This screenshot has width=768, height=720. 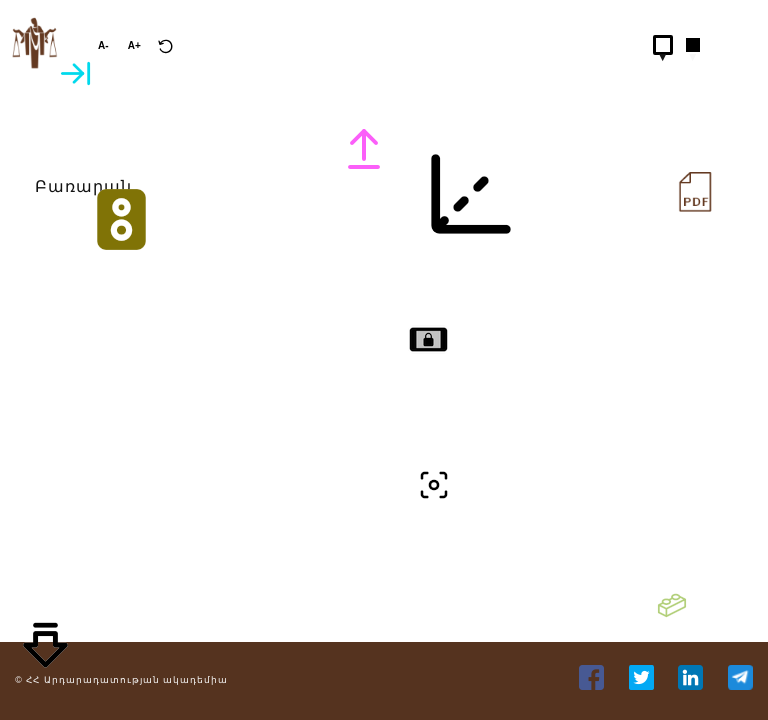 What do you see at coordinates (45, 643) in the screenshot?
I see `download file or content` at bounding box center [45, 643].